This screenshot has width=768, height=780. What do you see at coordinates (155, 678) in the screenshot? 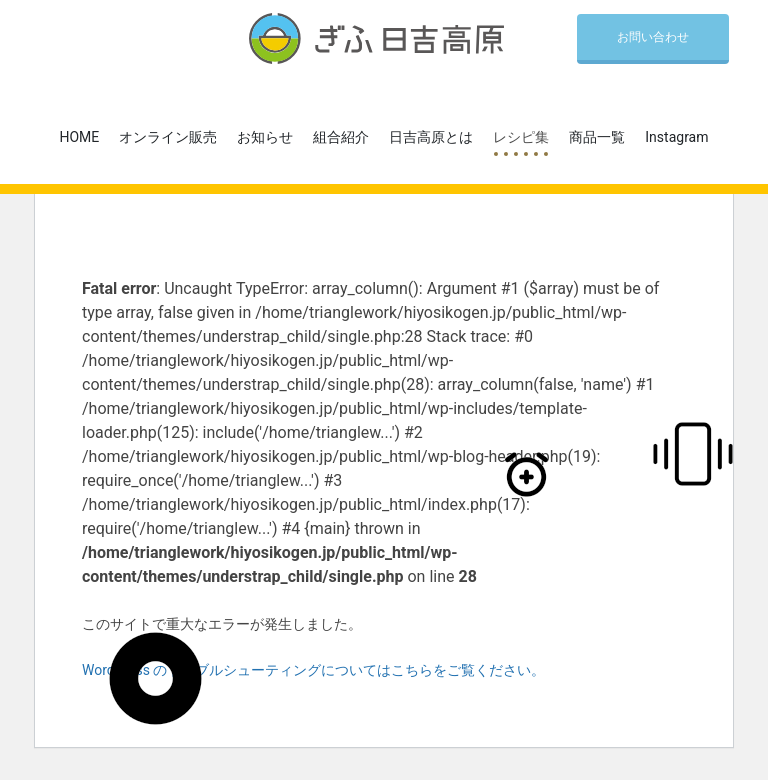
I see `indicates a selected radio button option` at bounding box center [155, 678].